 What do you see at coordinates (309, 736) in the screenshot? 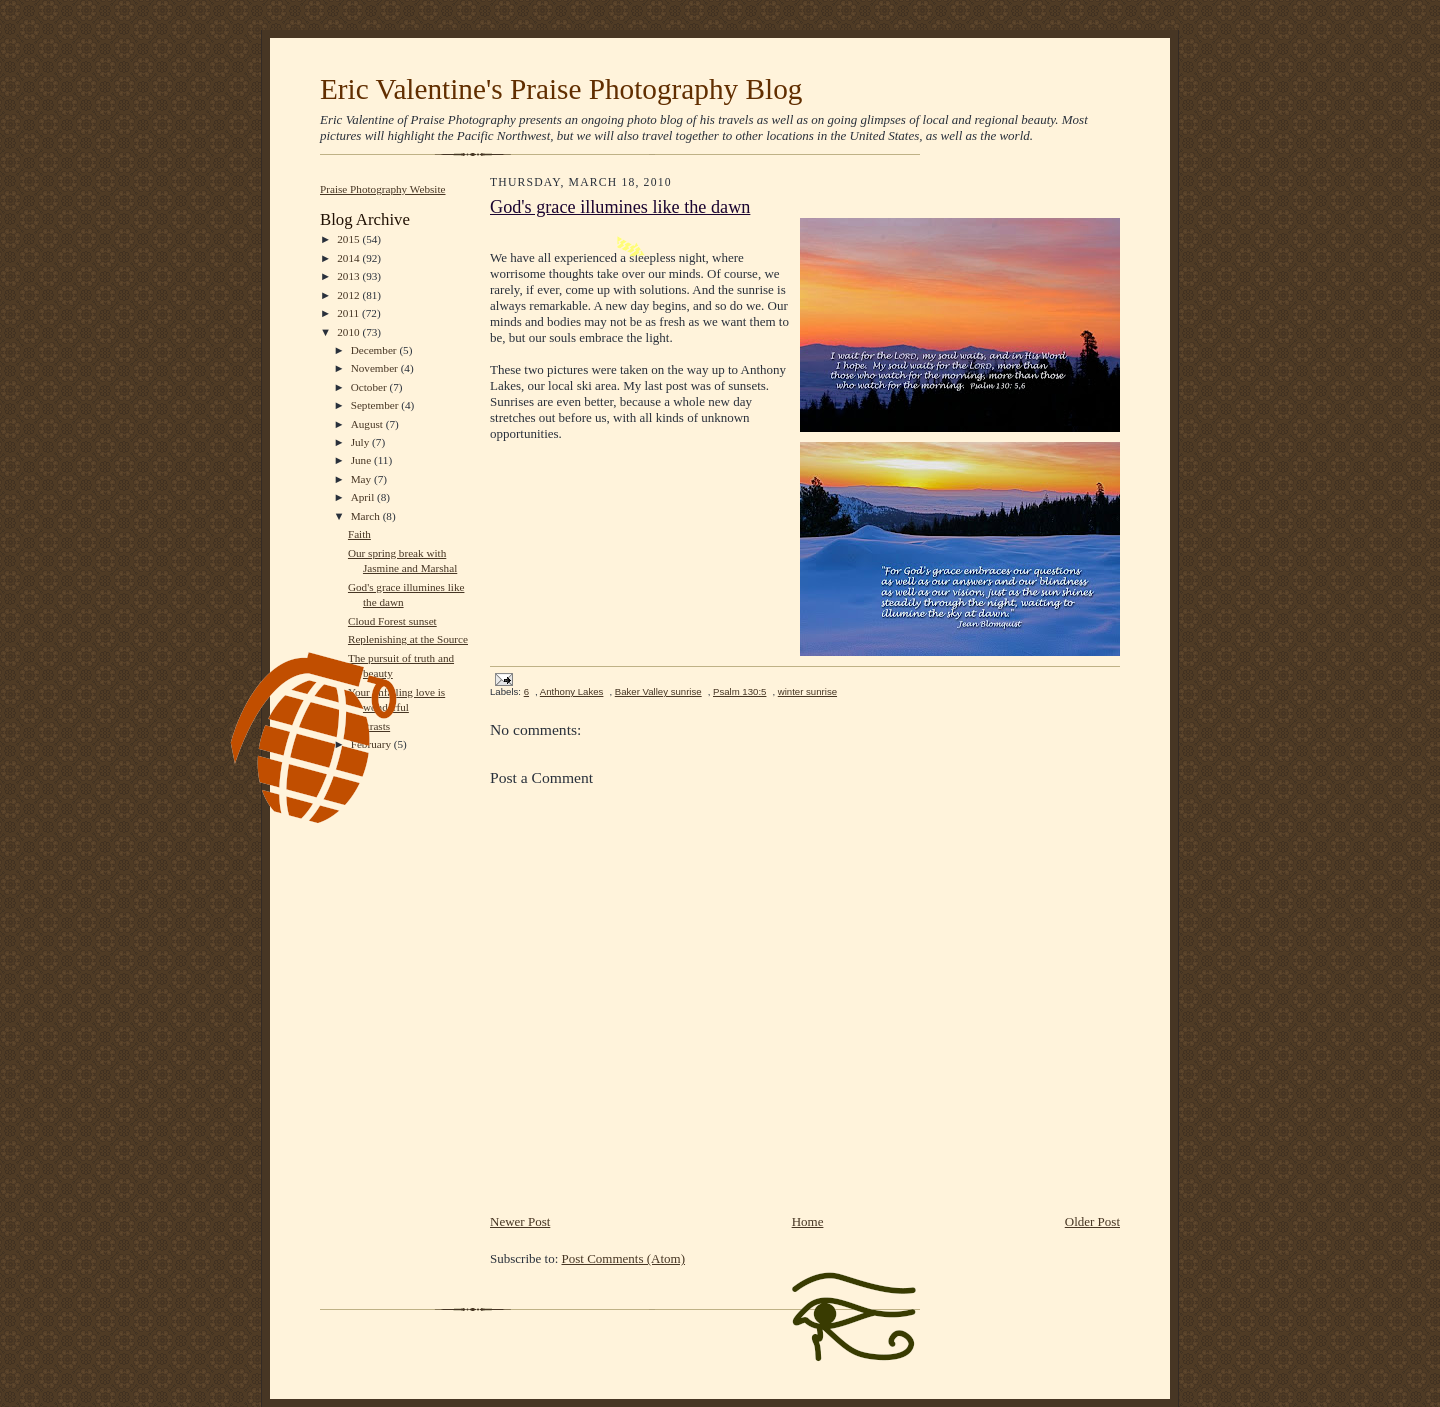
I see `select grenade weapon or explosive item` at bounding box center [309, 736].